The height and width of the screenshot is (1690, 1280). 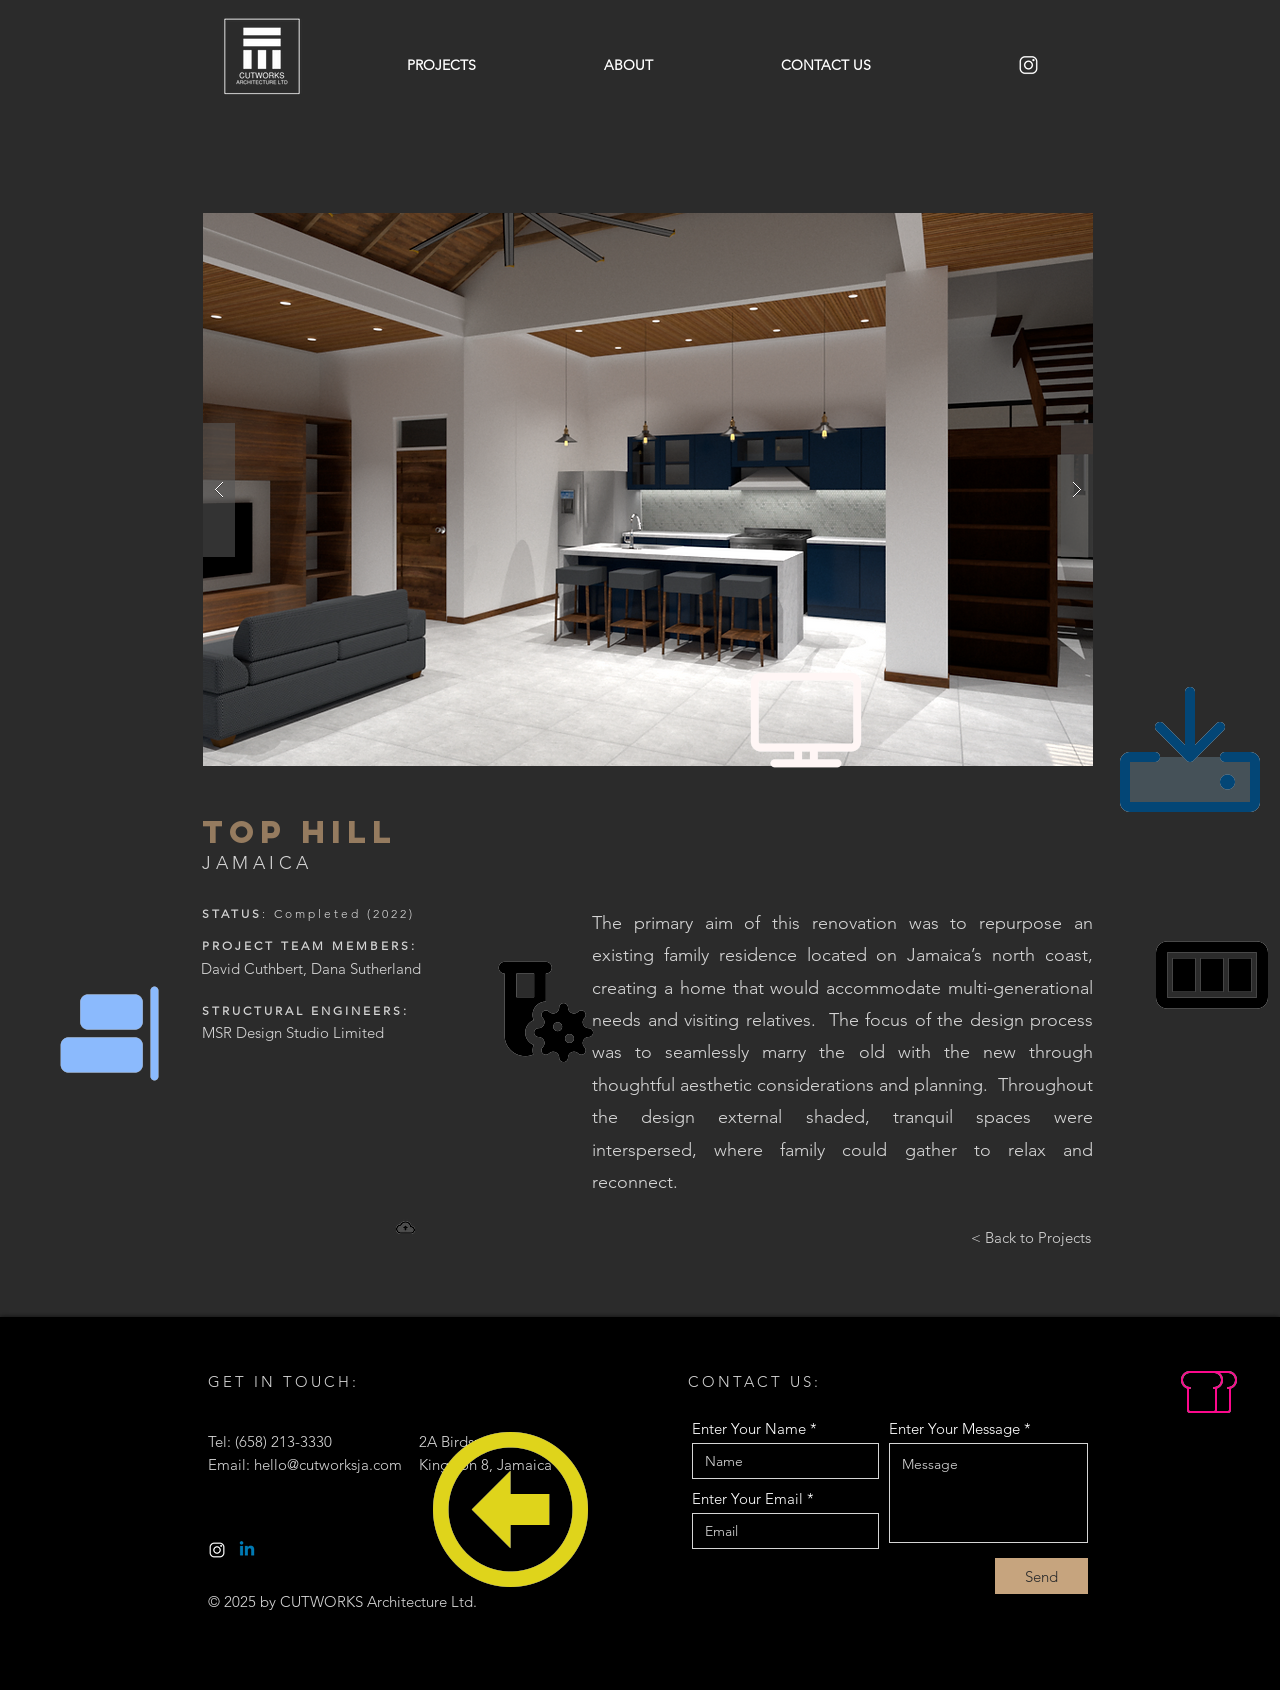 I want to click on download a file to your device, so click(x=1190, y=757).